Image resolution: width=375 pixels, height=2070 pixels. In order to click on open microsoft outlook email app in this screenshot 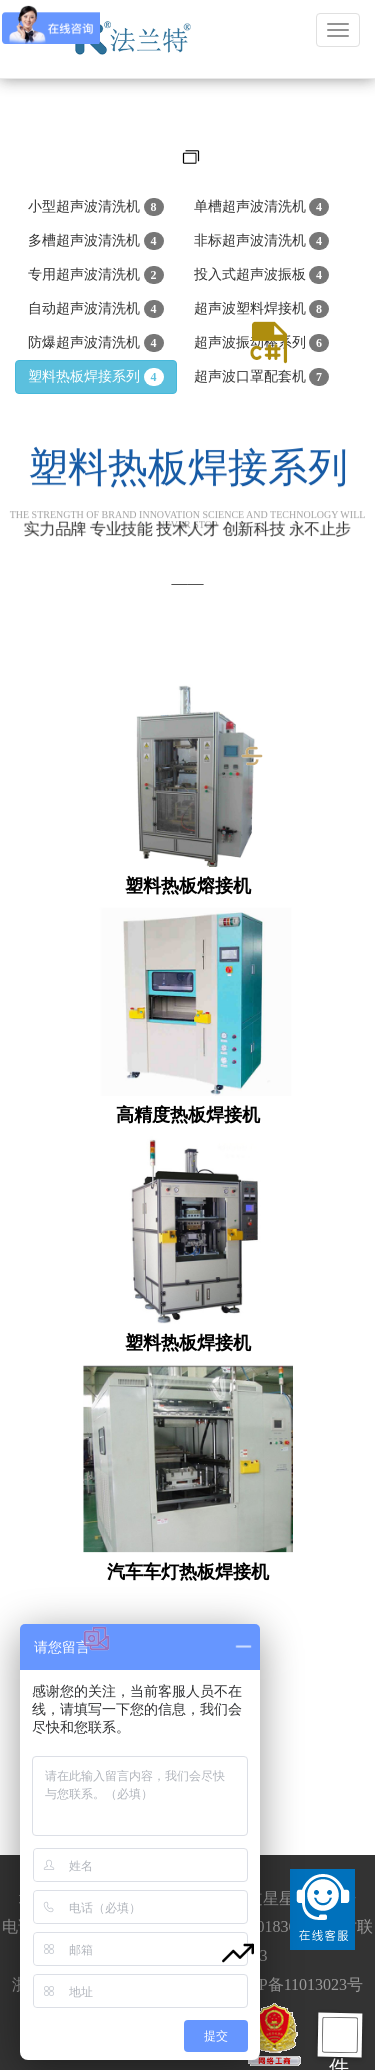, I will do `click(96, 1638)`.